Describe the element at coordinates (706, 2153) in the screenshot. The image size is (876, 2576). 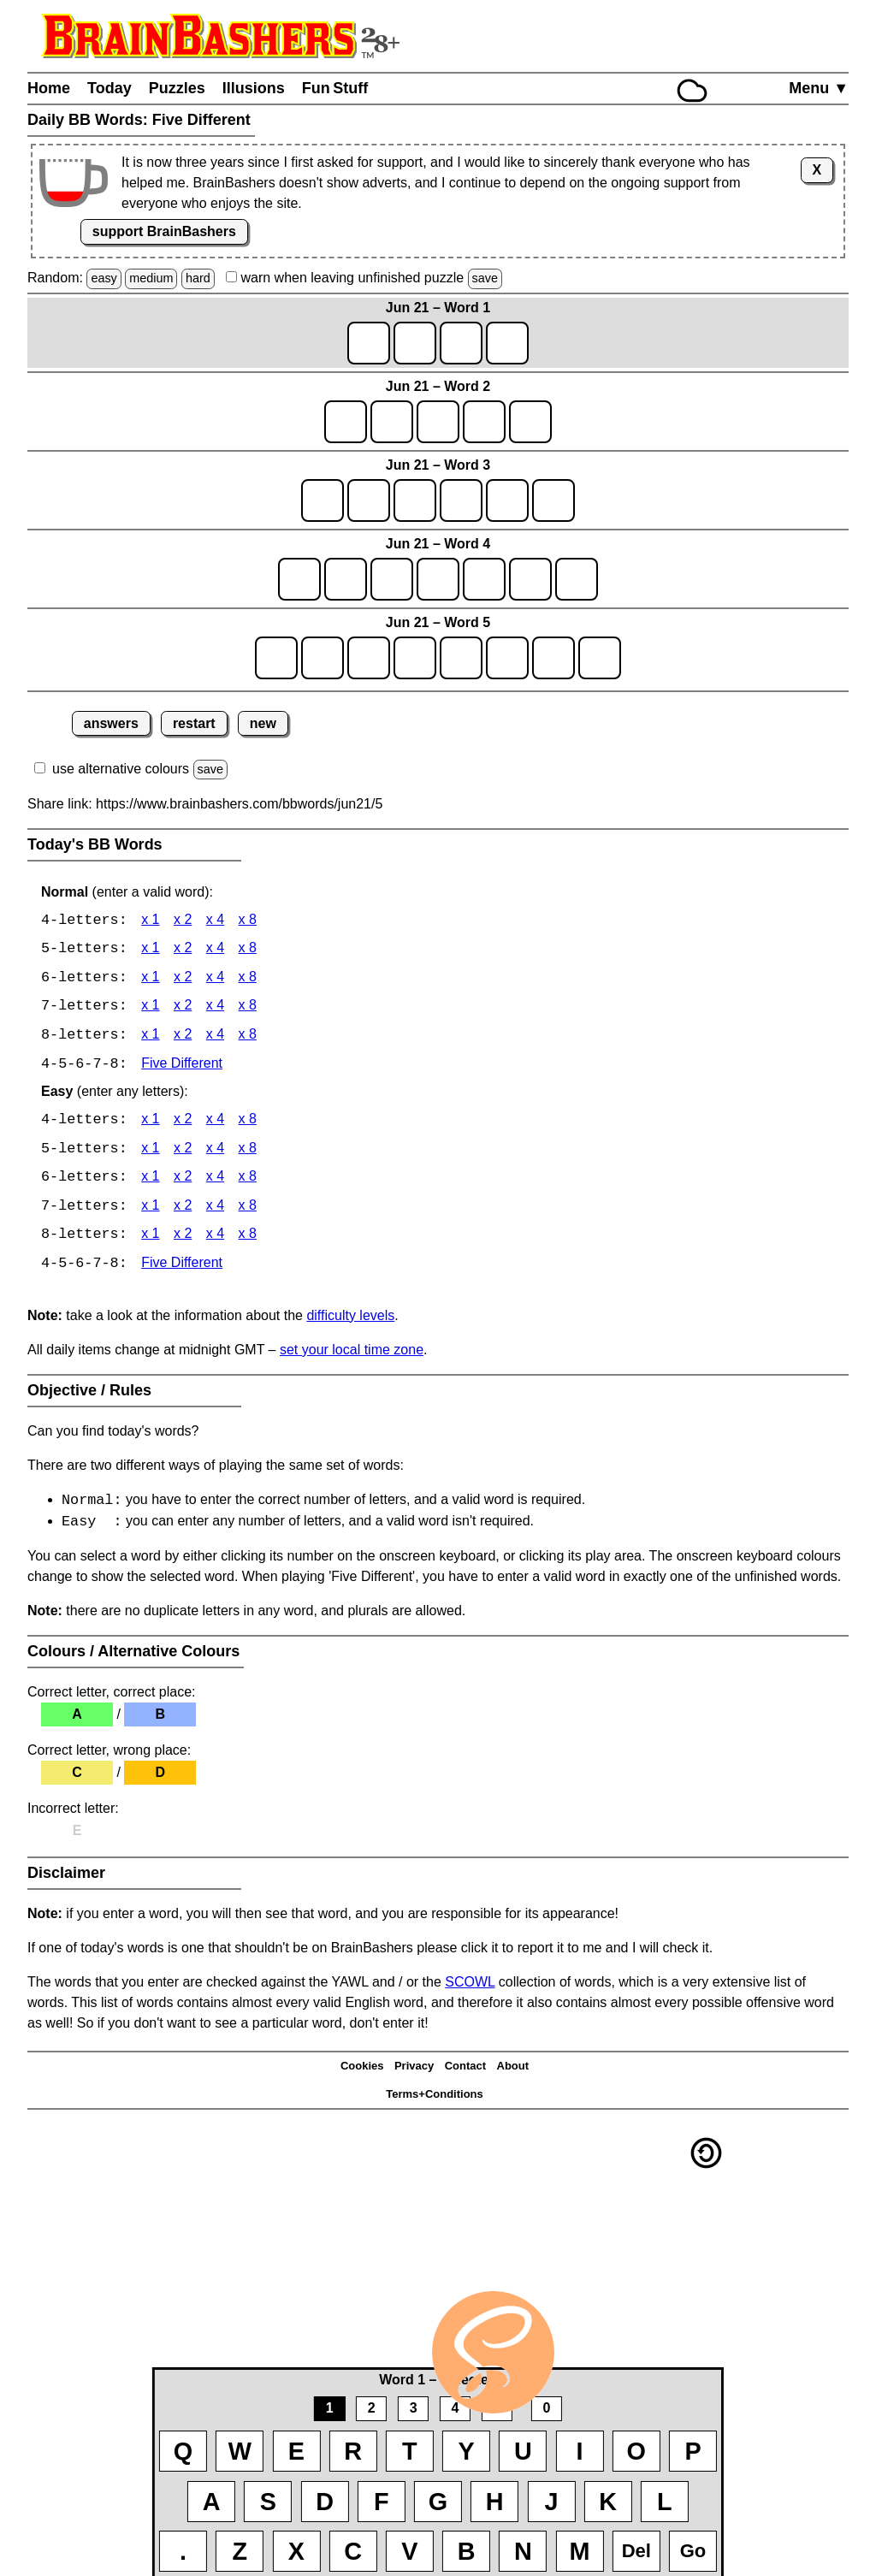
I see `creative commons share-alike license indicator` at that location.